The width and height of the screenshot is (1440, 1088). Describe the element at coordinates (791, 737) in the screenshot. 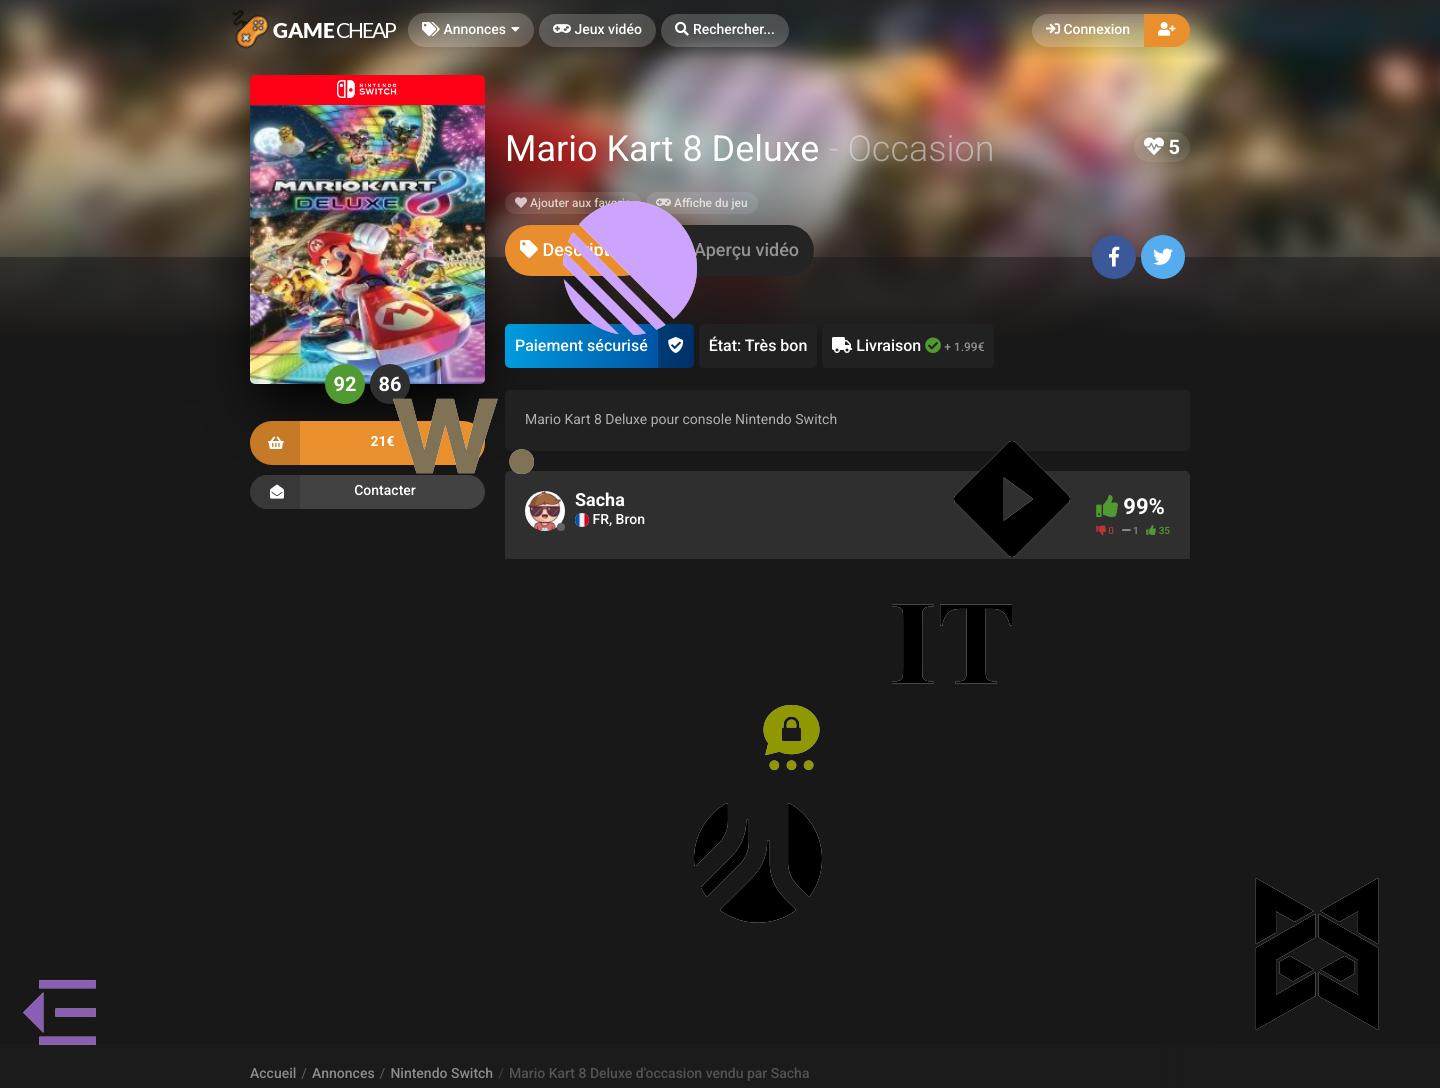

I see `open Threema secure messaging app` at that location.